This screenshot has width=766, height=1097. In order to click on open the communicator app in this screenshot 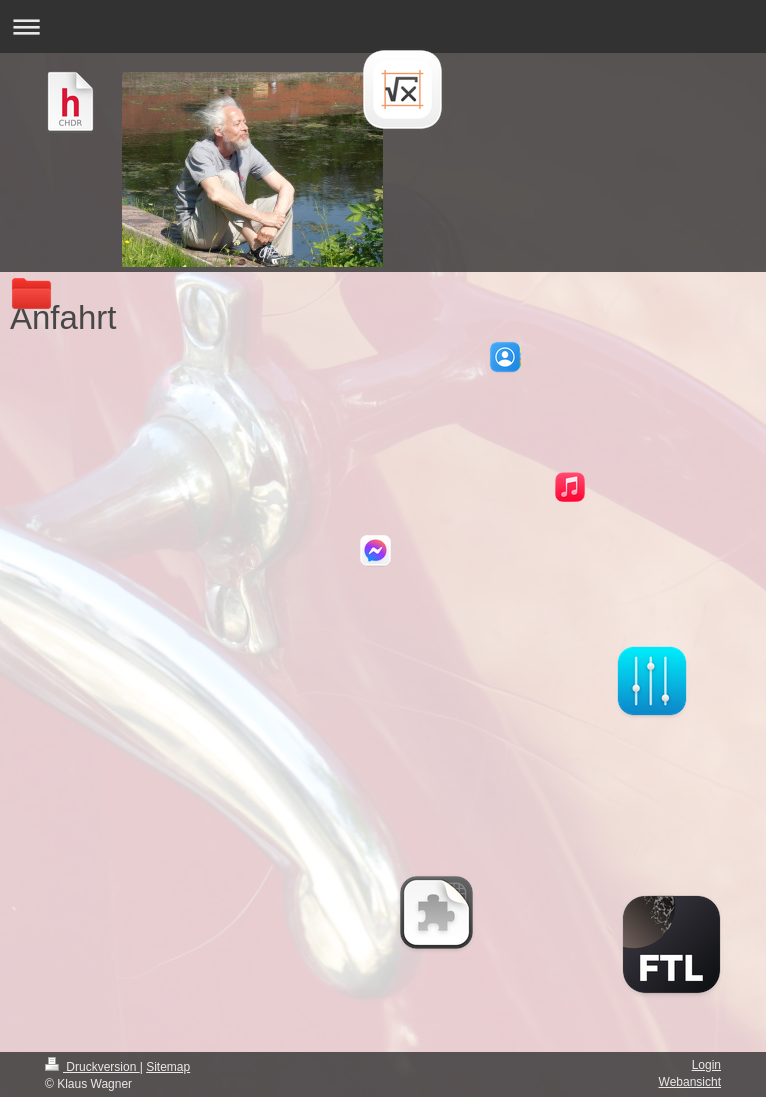, I will do `click(505, 357)`.